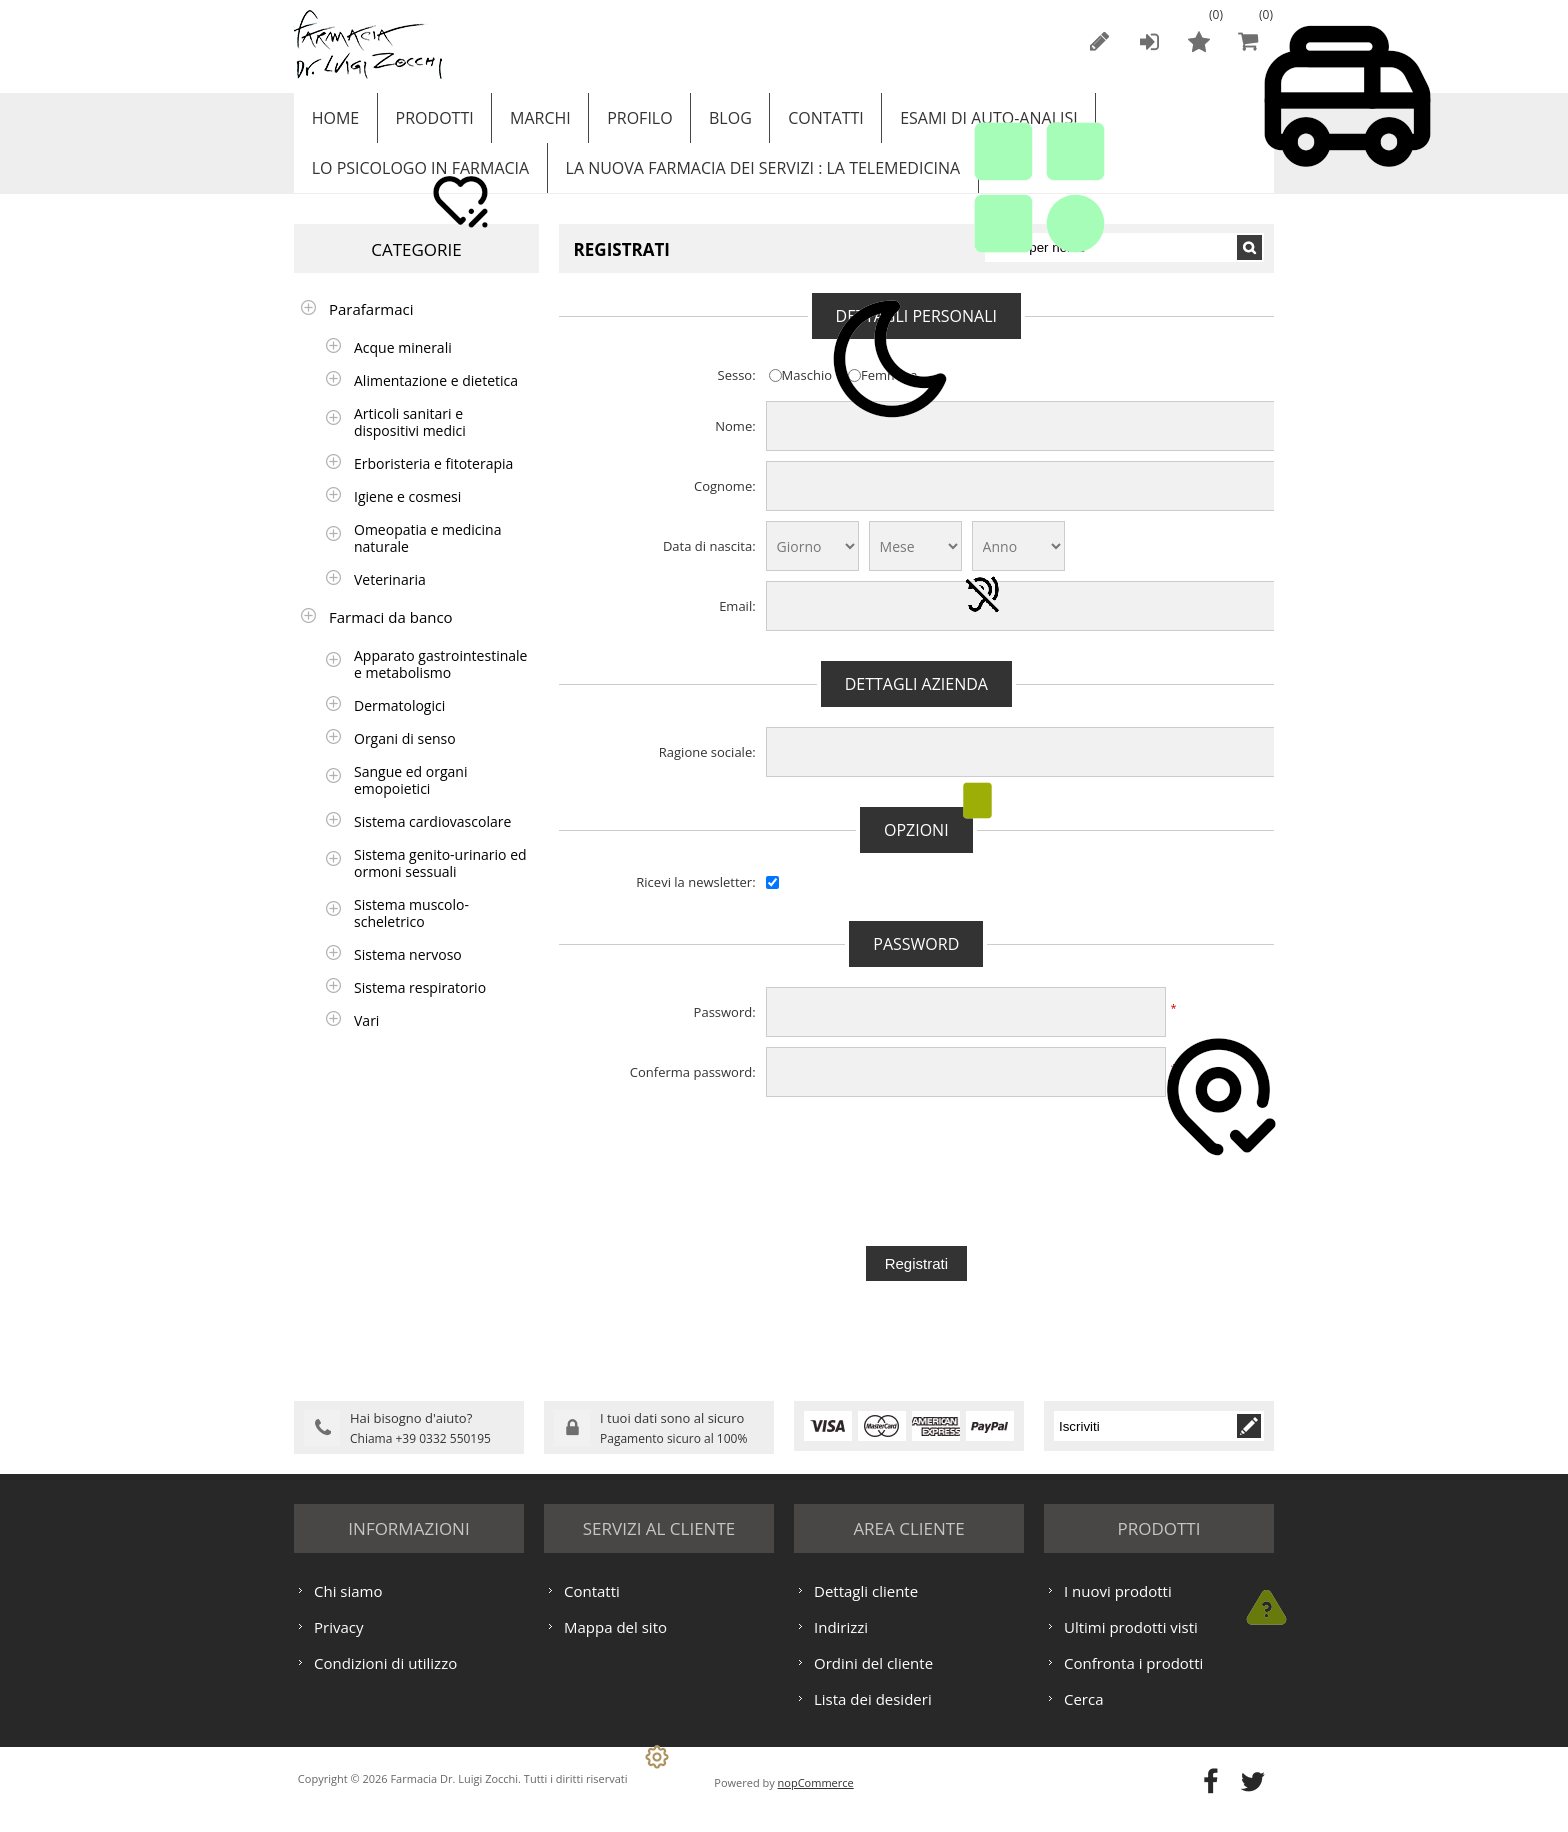 This screenshot has height=1832, width=1568. I want to click on indicates hearing accessibility features are disabled, so click(983, 594).